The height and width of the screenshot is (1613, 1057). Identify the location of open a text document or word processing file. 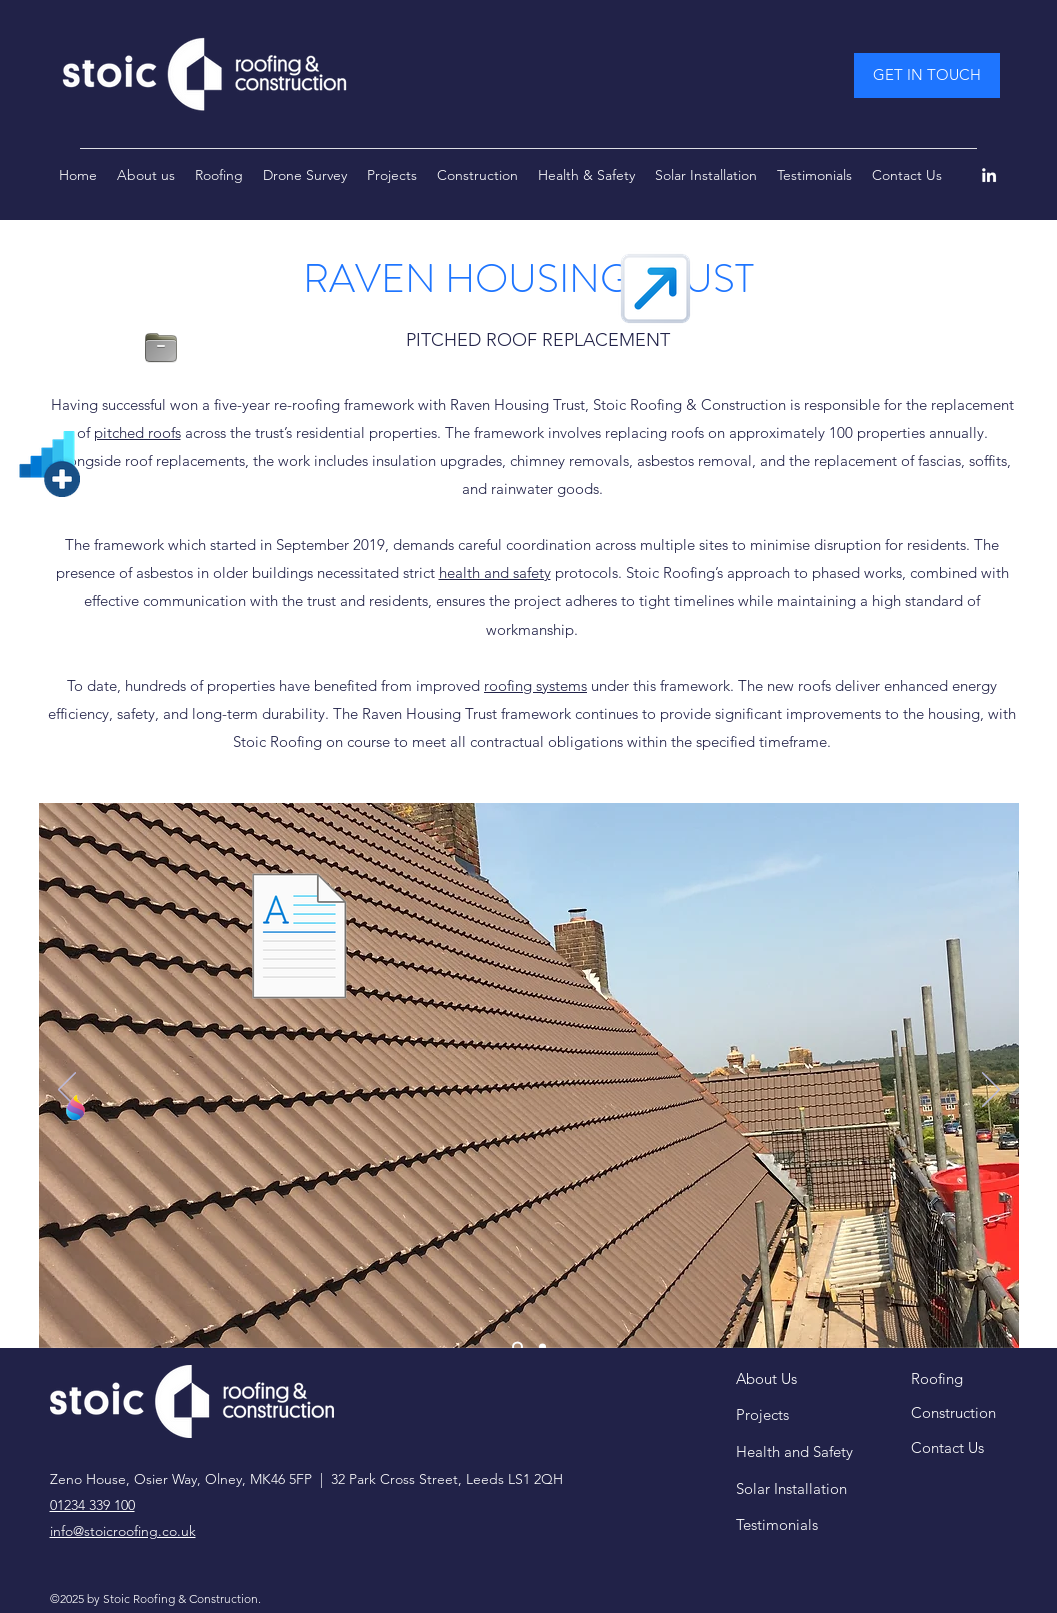
(299, 936).